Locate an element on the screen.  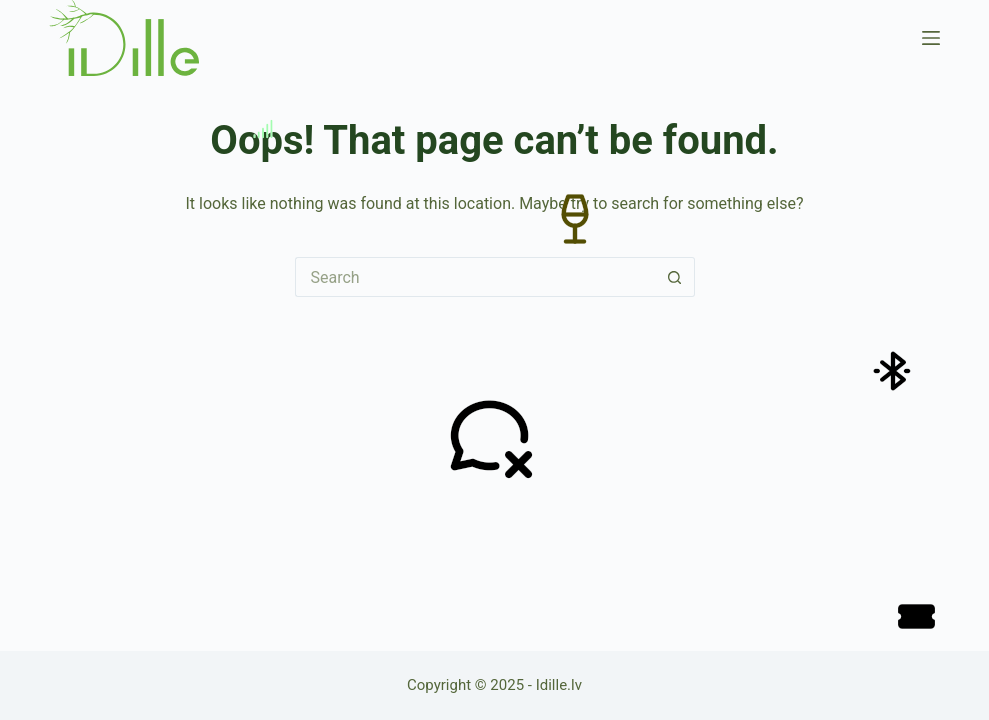
browse wine selection or menu is located at coordinates (575, 219).